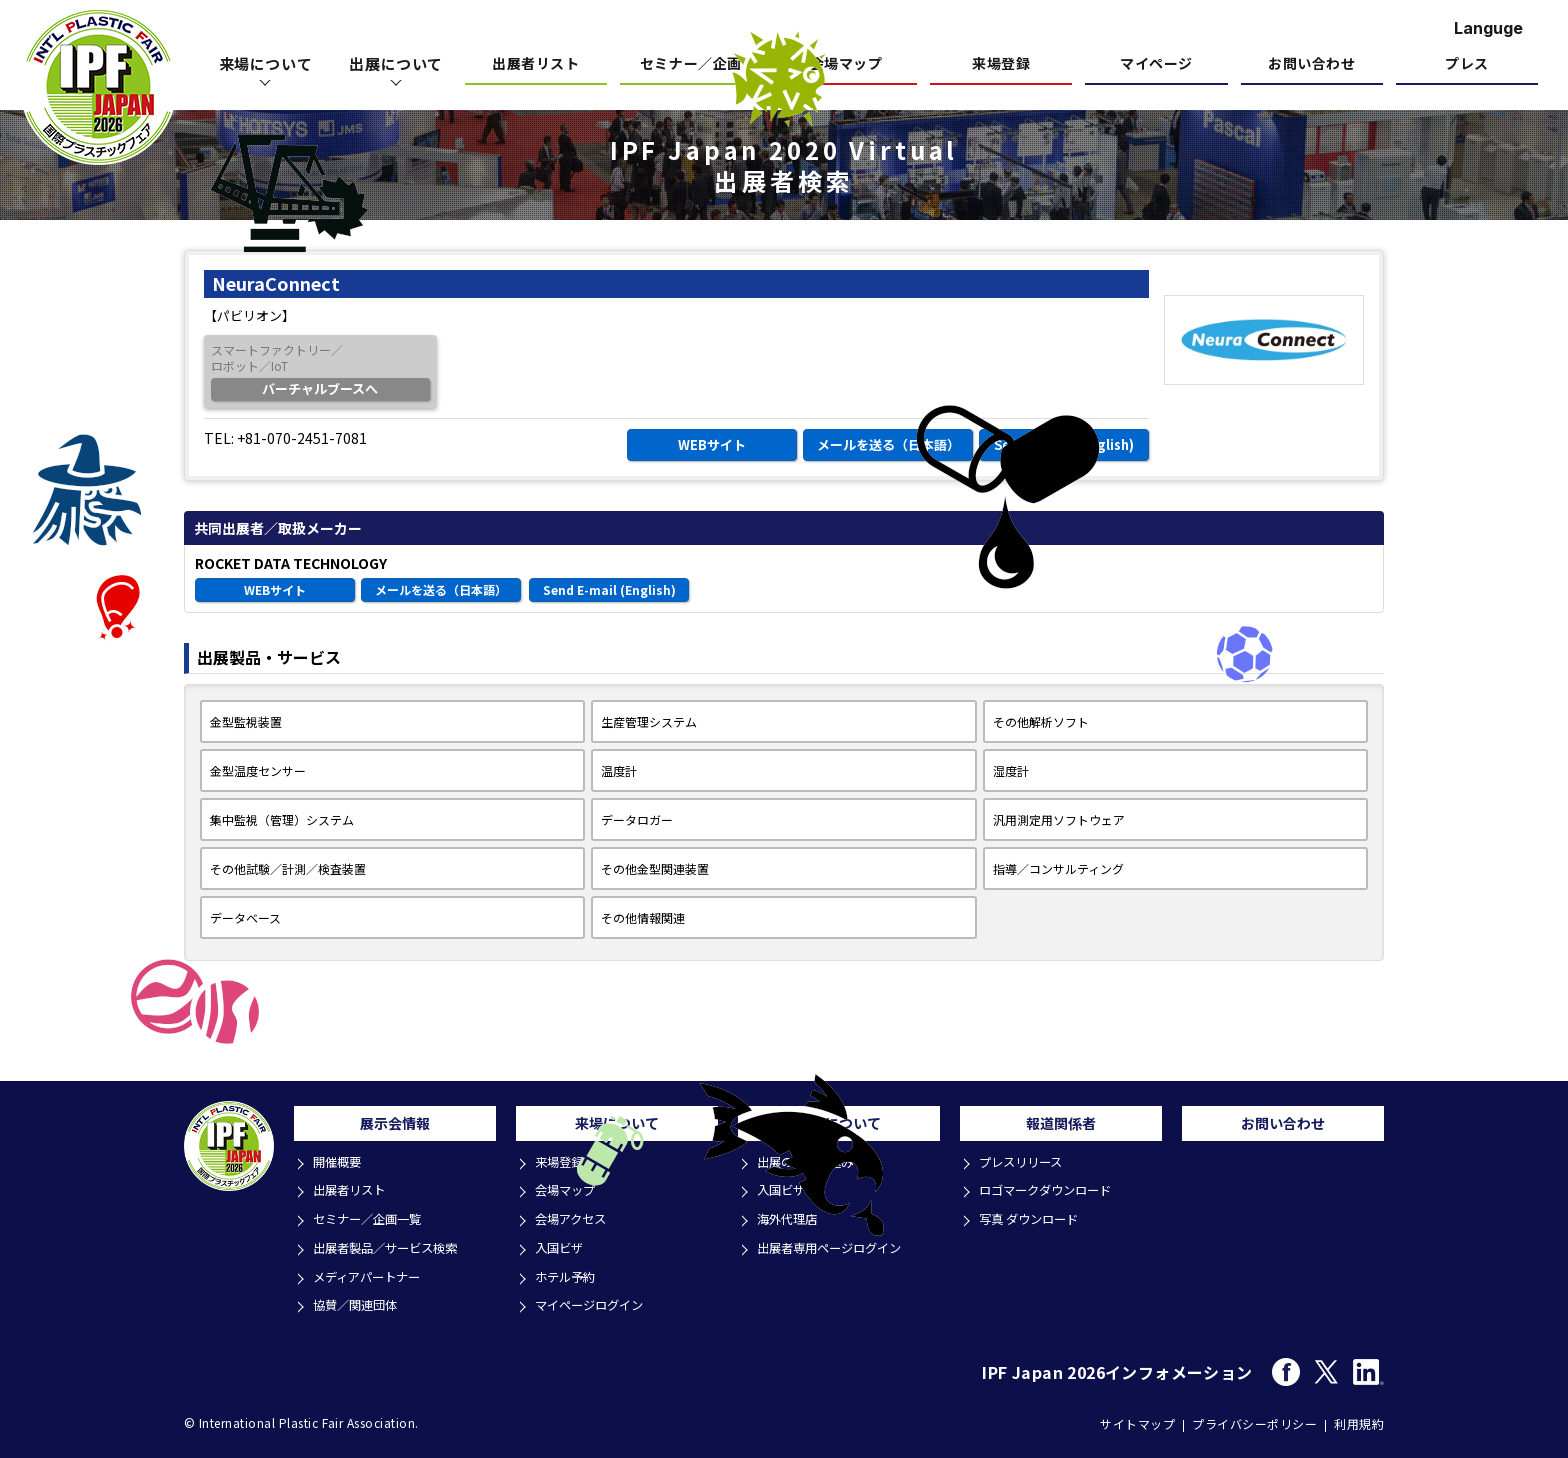 Image resolution: width=1568 pixels, height=1458 pixels. Describe the element at coordinates (1008, 497) in the screenshot. I see `indicates medication dosage or liquid medicine` at that location.